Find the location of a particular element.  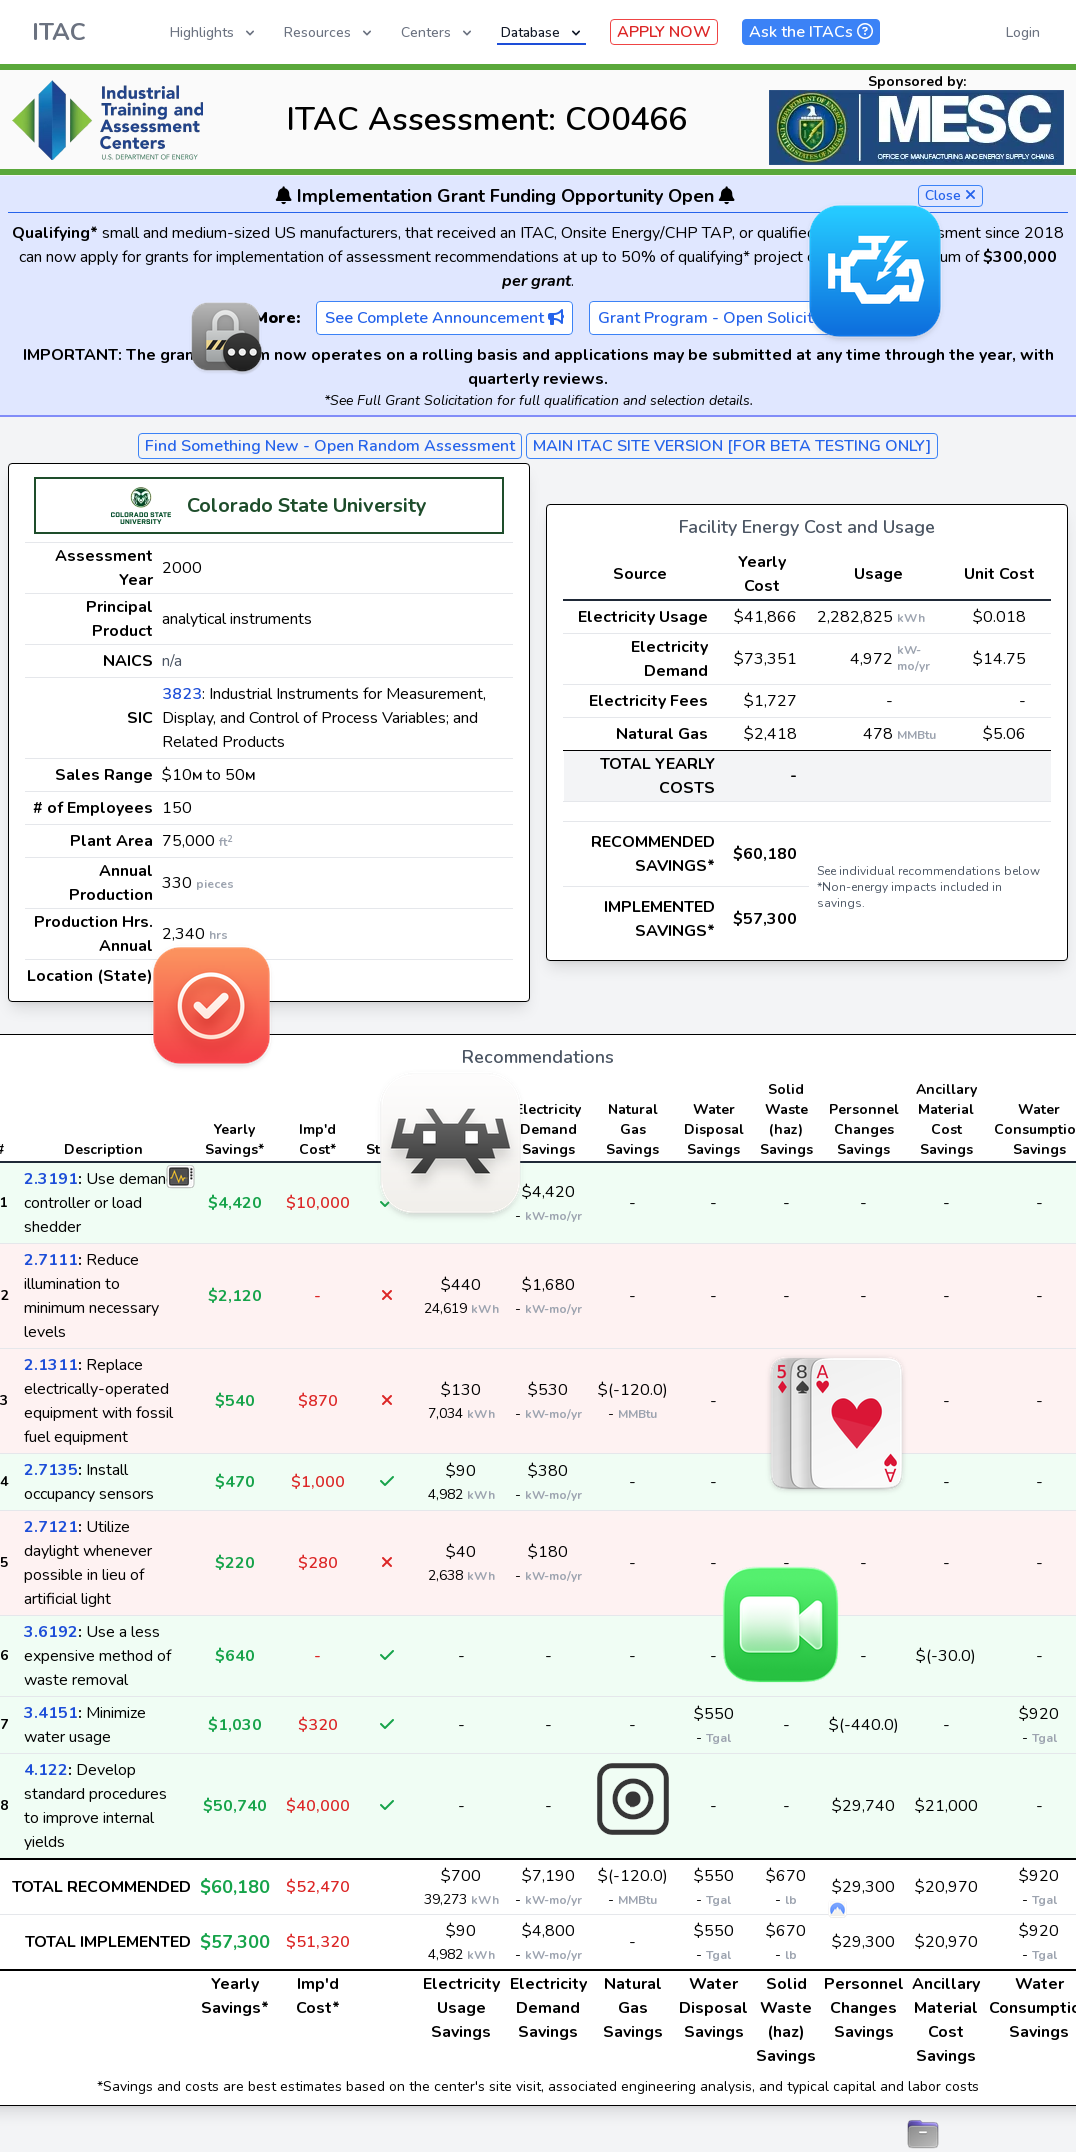

open cipher password manager app is located at coordinates (225, 336).